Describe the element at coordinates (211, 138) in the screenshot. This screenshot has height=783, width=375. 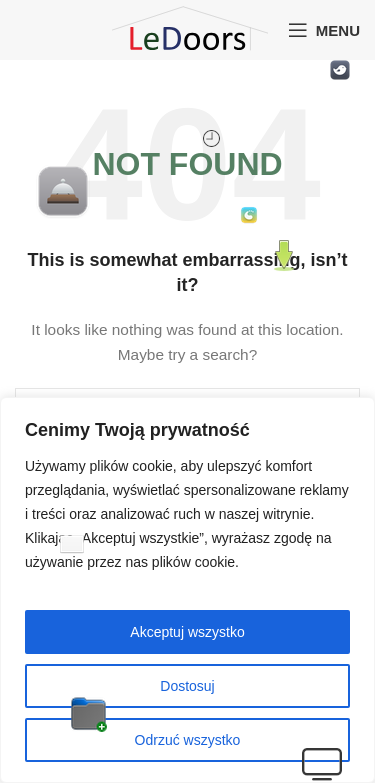
I see `access date and time settings` at that location.